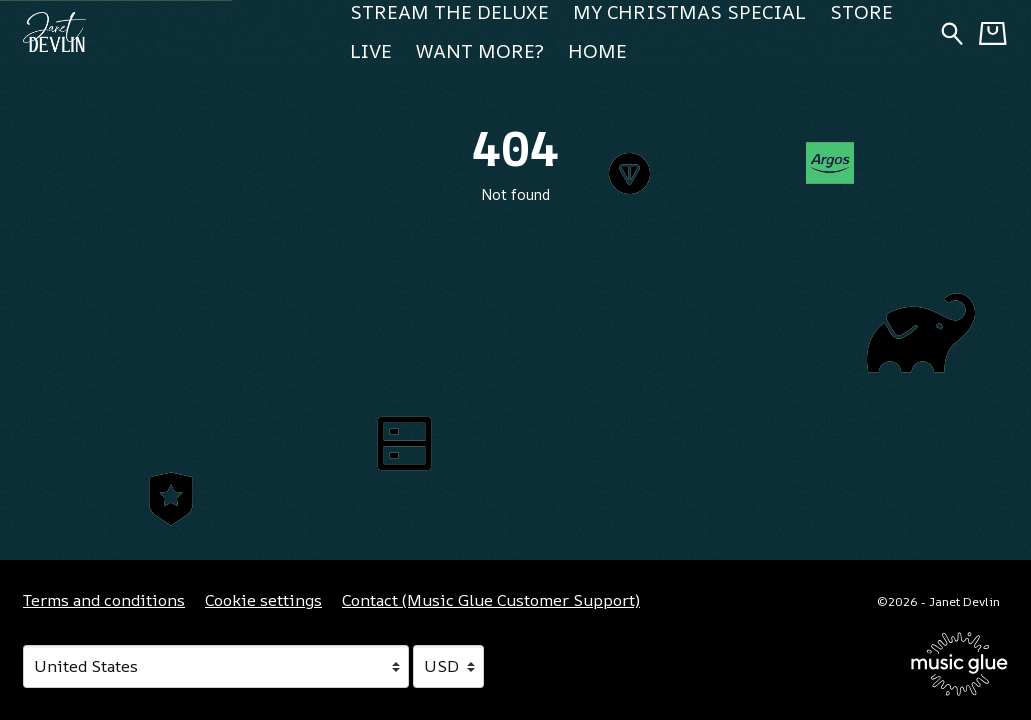 The image size is (1031, 720). I want to click on Argos retailer logo, so click(830, 163).